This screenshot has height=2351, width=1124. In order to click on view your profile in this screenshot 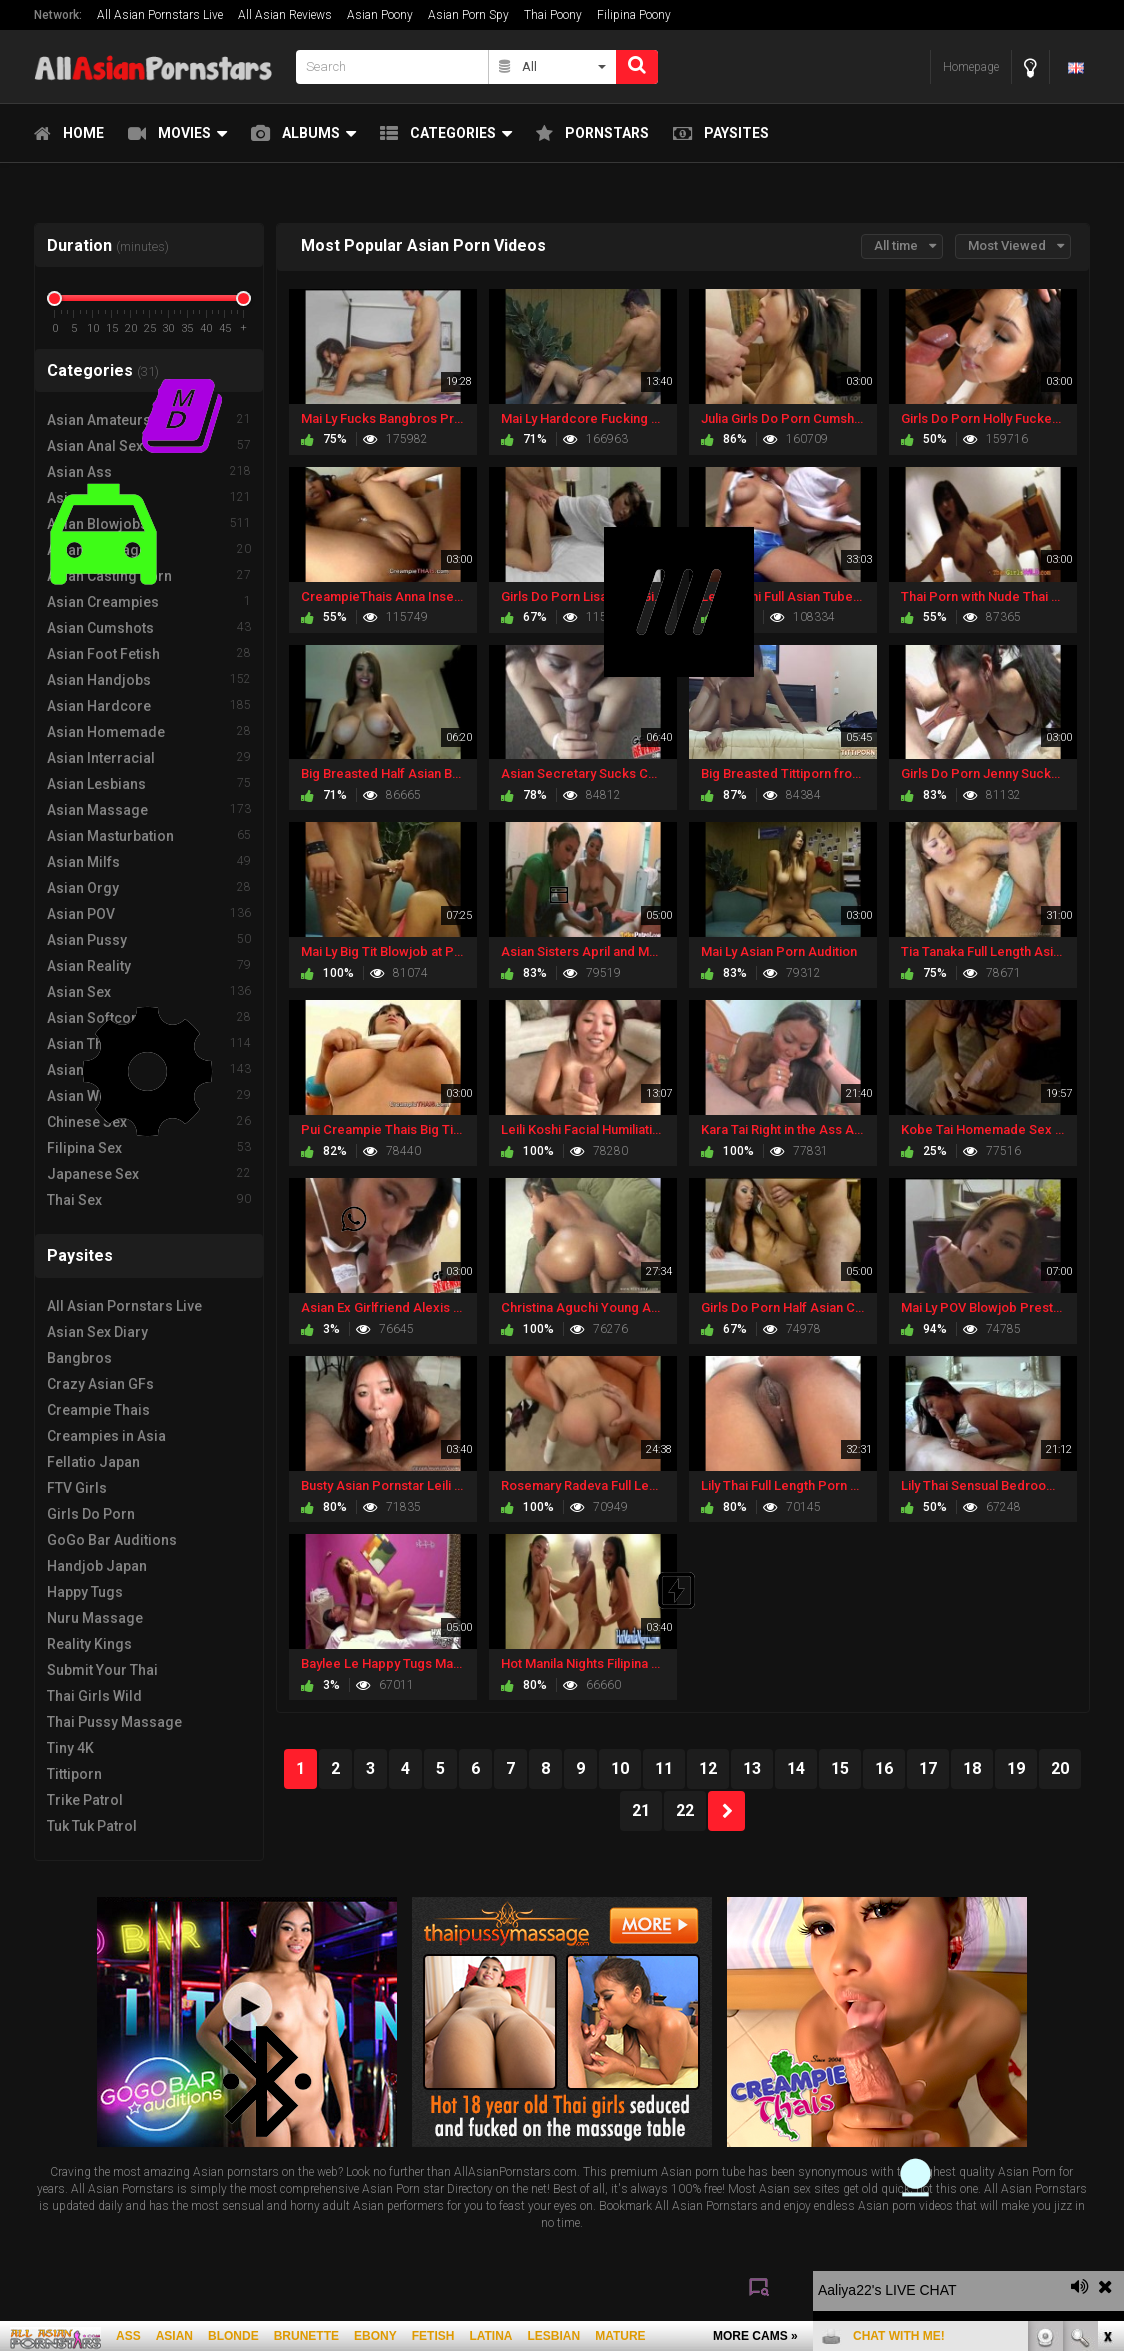, I will do `click(915, 2177)`.